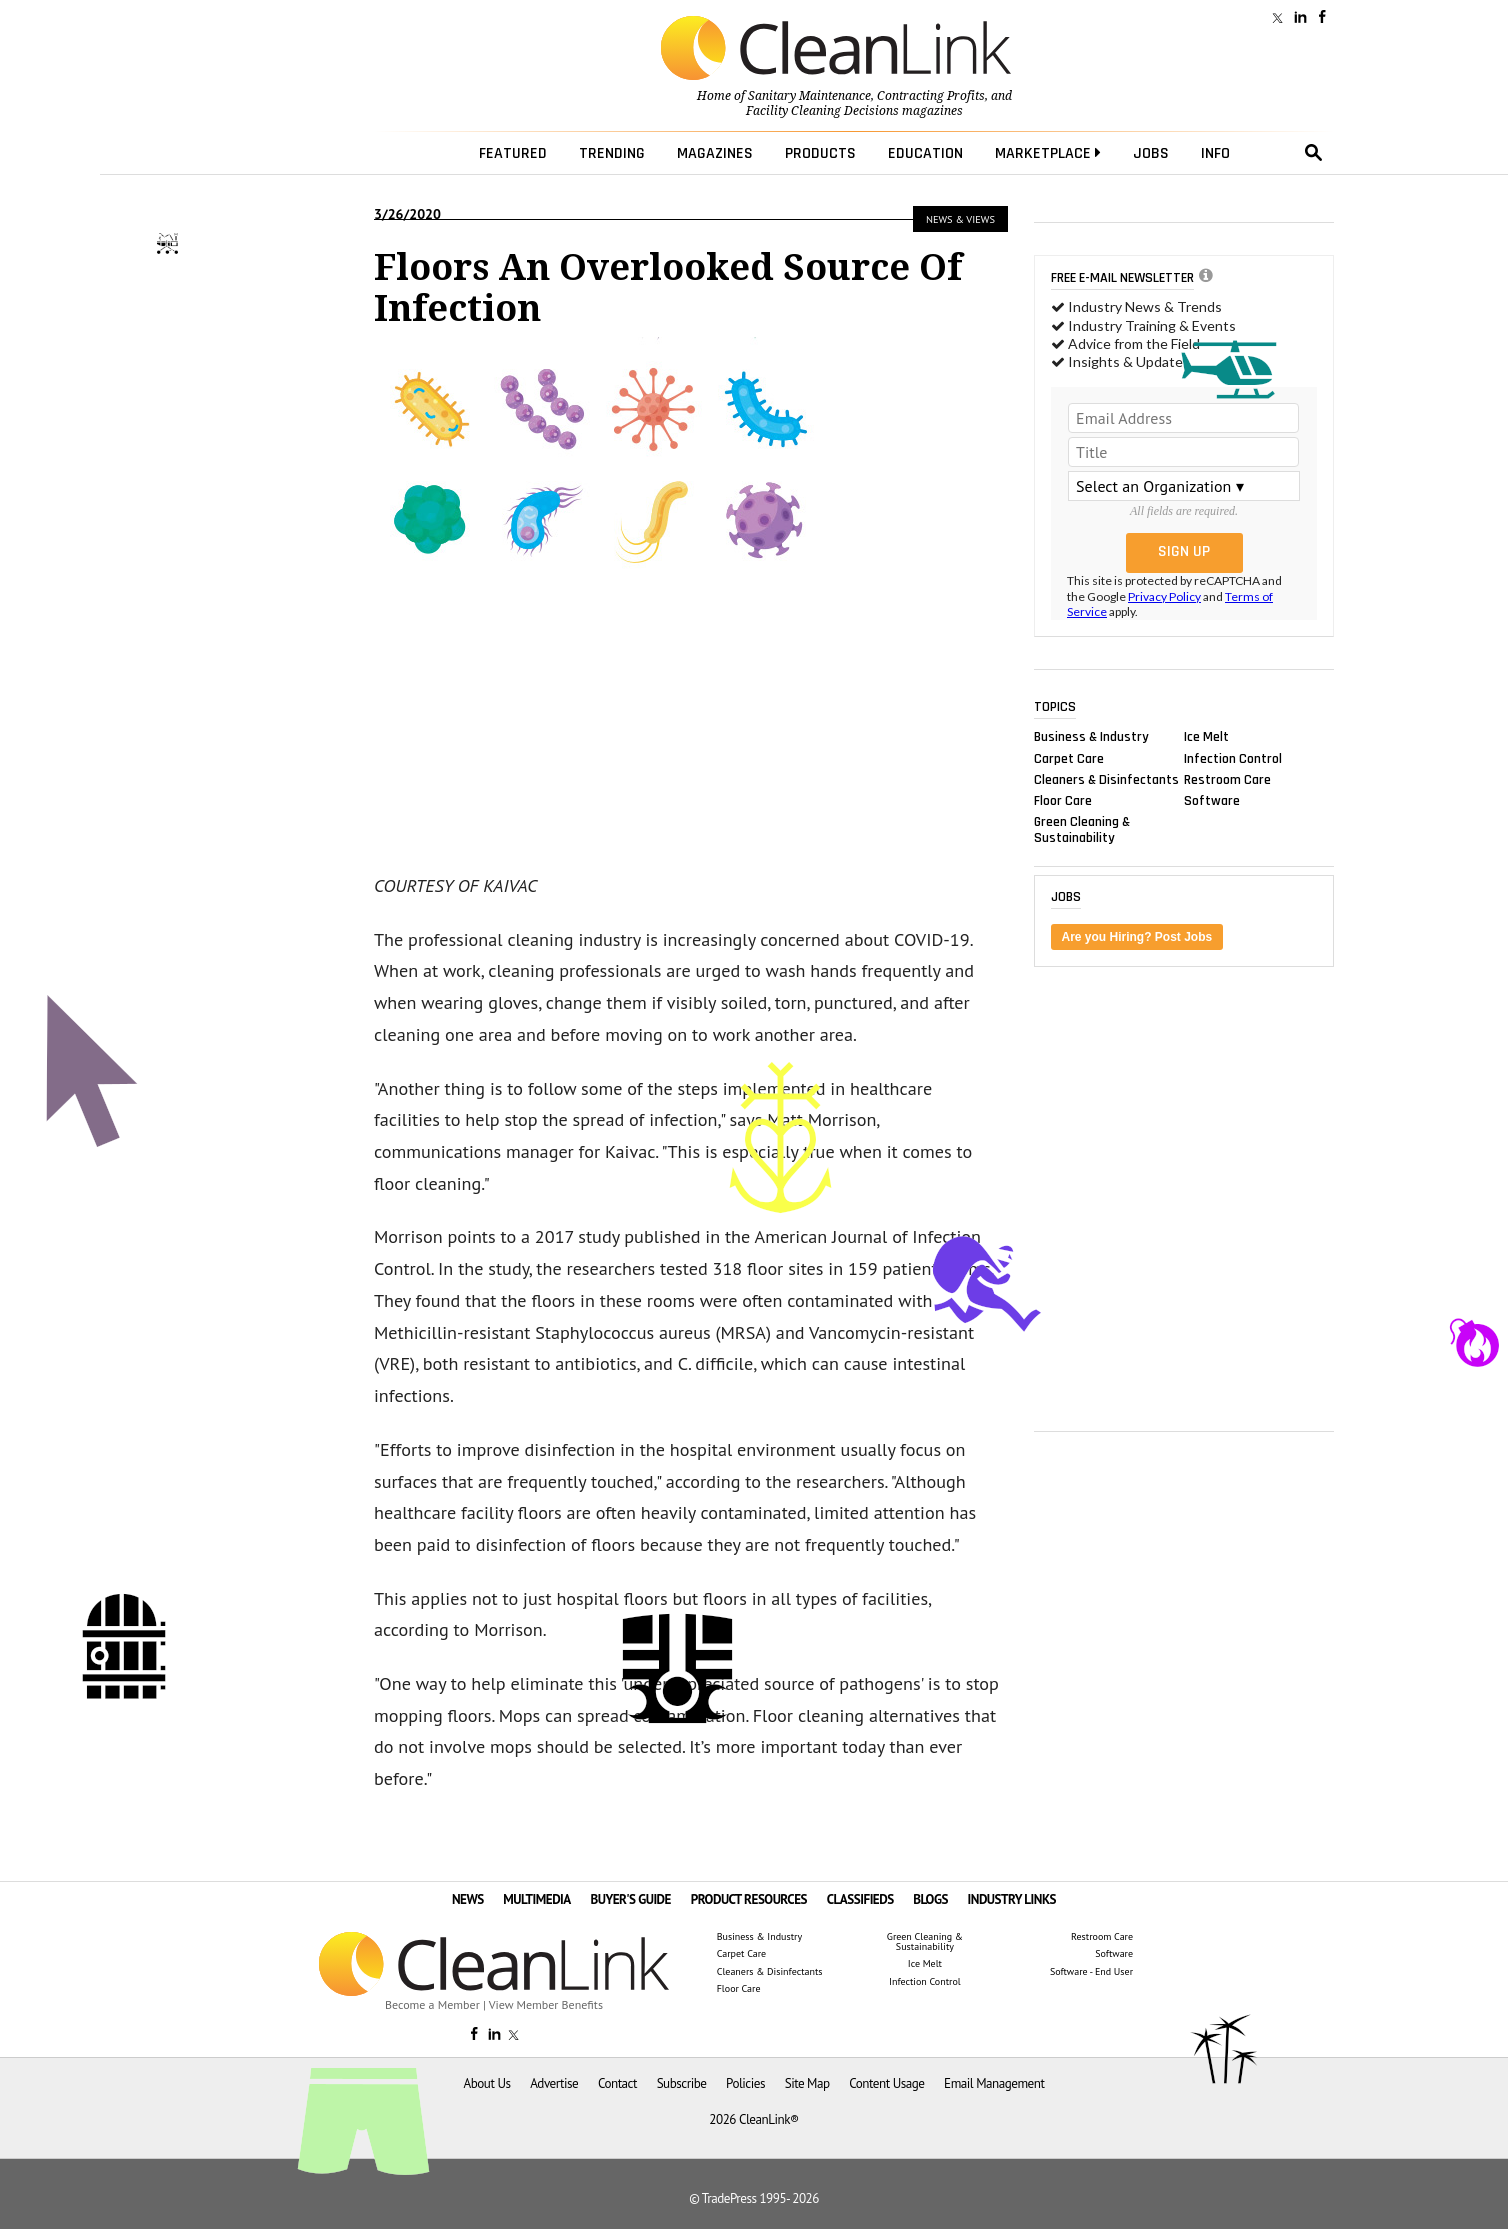 Image resolution: width=1508 pixels, height=2229 pixels. What do you see at coordinates (780, 1137) in the screenshot?
I see `camargue cross symbol representing faith, hope, and love` at bounding box center [780, 1137].